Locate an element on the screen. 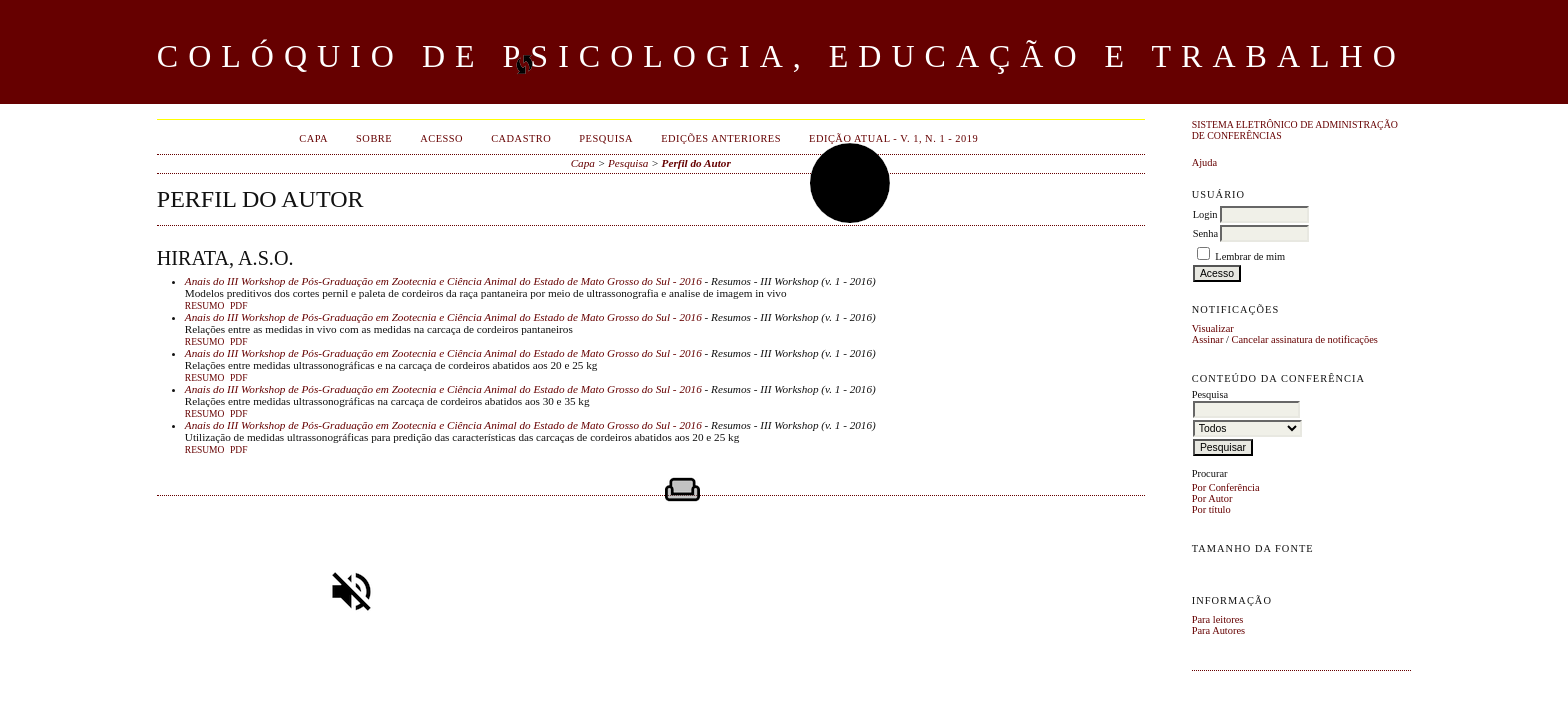 The width and height of the screenshot is (1568, 720). view weekend or leisure activities is located at coordinates (682, 489).